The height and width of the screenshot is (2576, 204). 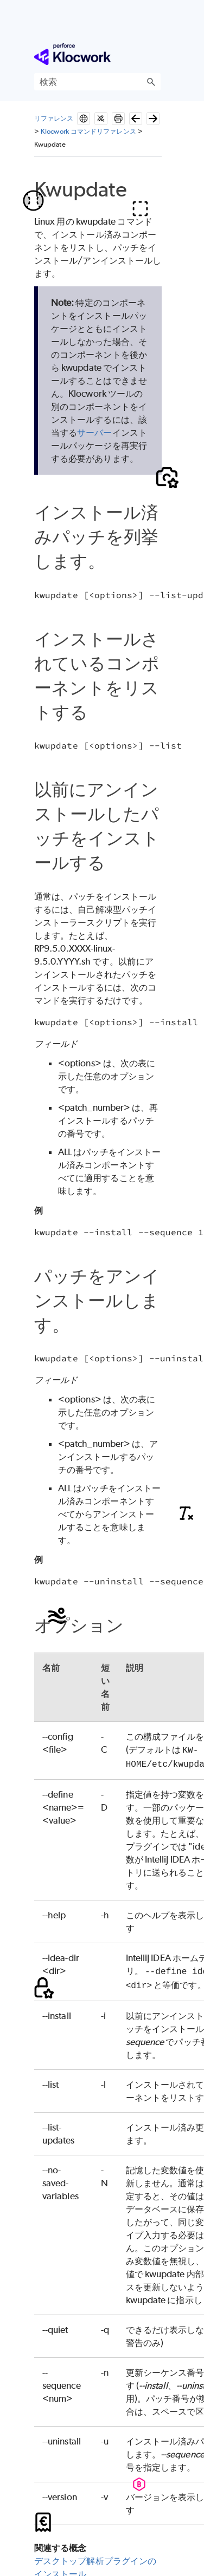 What do you see at coordinates (167, 476) in the screenshot?
I see `mark a photo as favorite` at bounding box center [167, 476].